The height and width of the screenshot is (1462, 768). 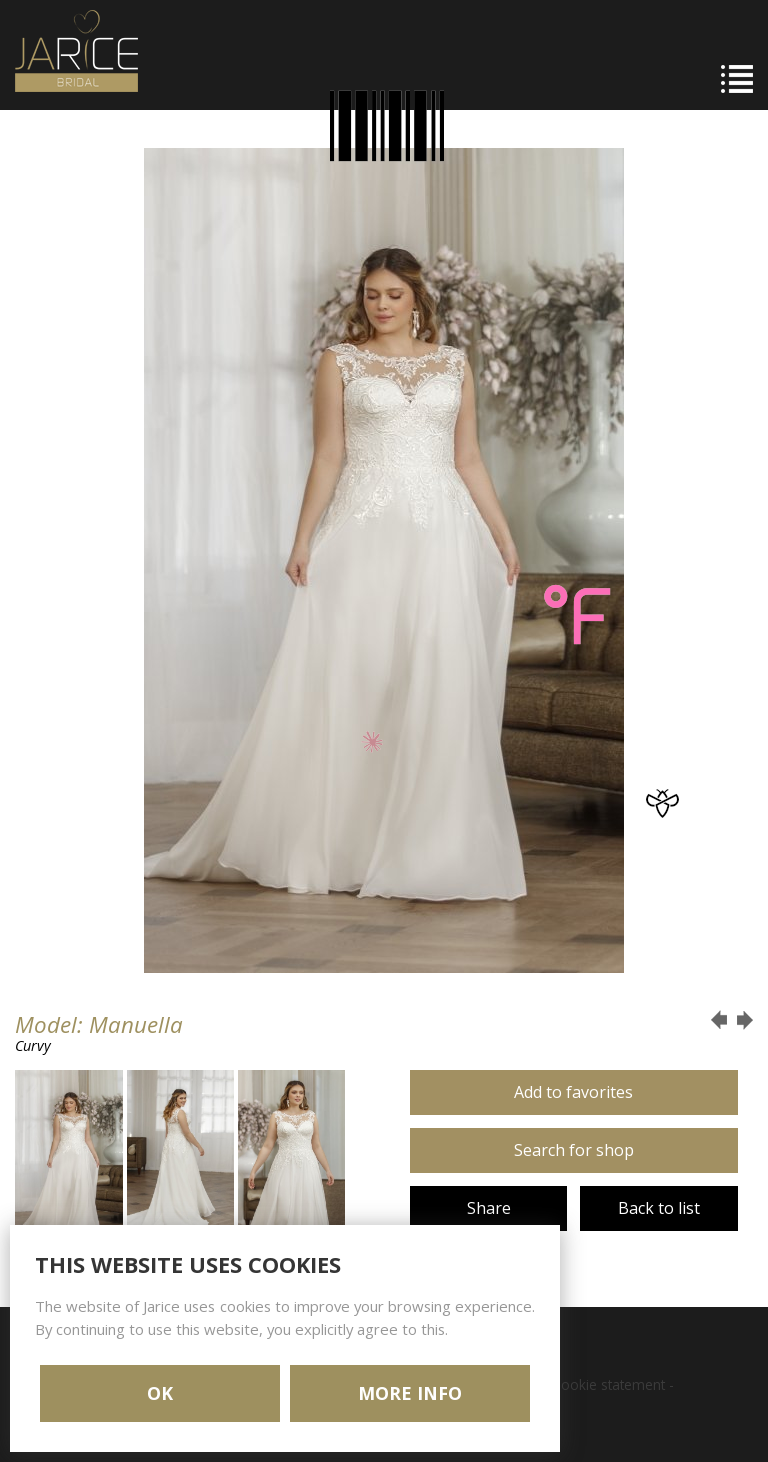 What do you see at coordinates (372, 742) in the screenshot?
I see `open the Claude AI assistant app` at bounding box center [372, 742].